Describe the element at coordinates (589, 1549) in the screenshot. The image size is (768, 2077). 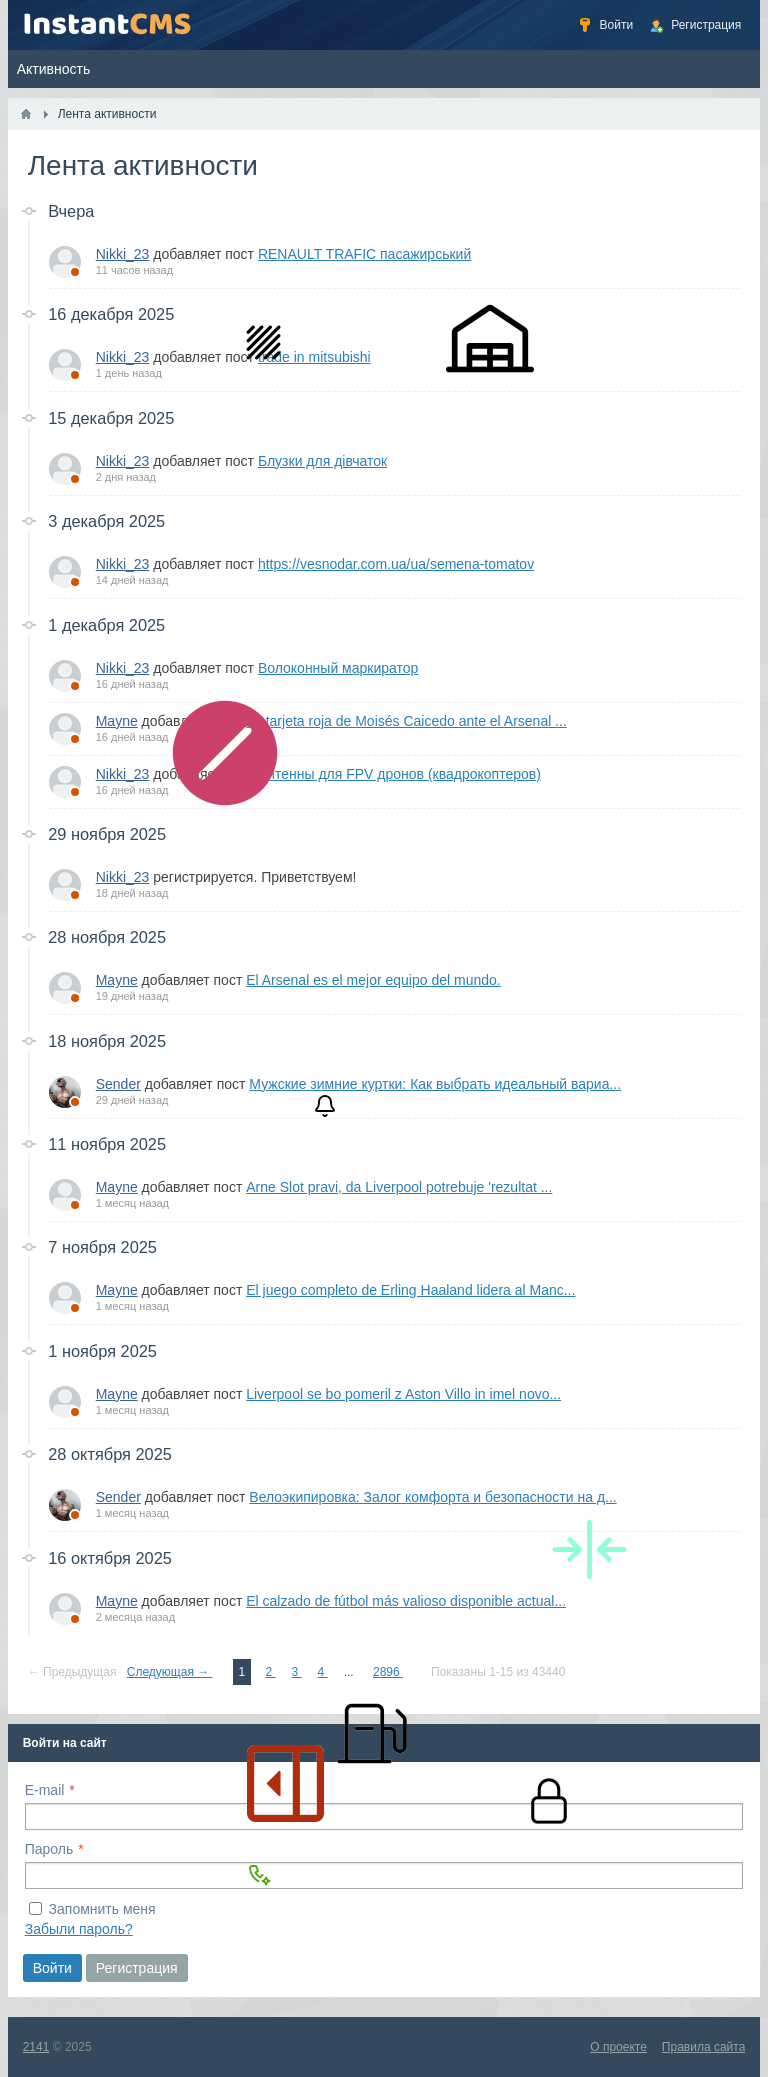
I see `collapse or minimize horizontal content` at that location.